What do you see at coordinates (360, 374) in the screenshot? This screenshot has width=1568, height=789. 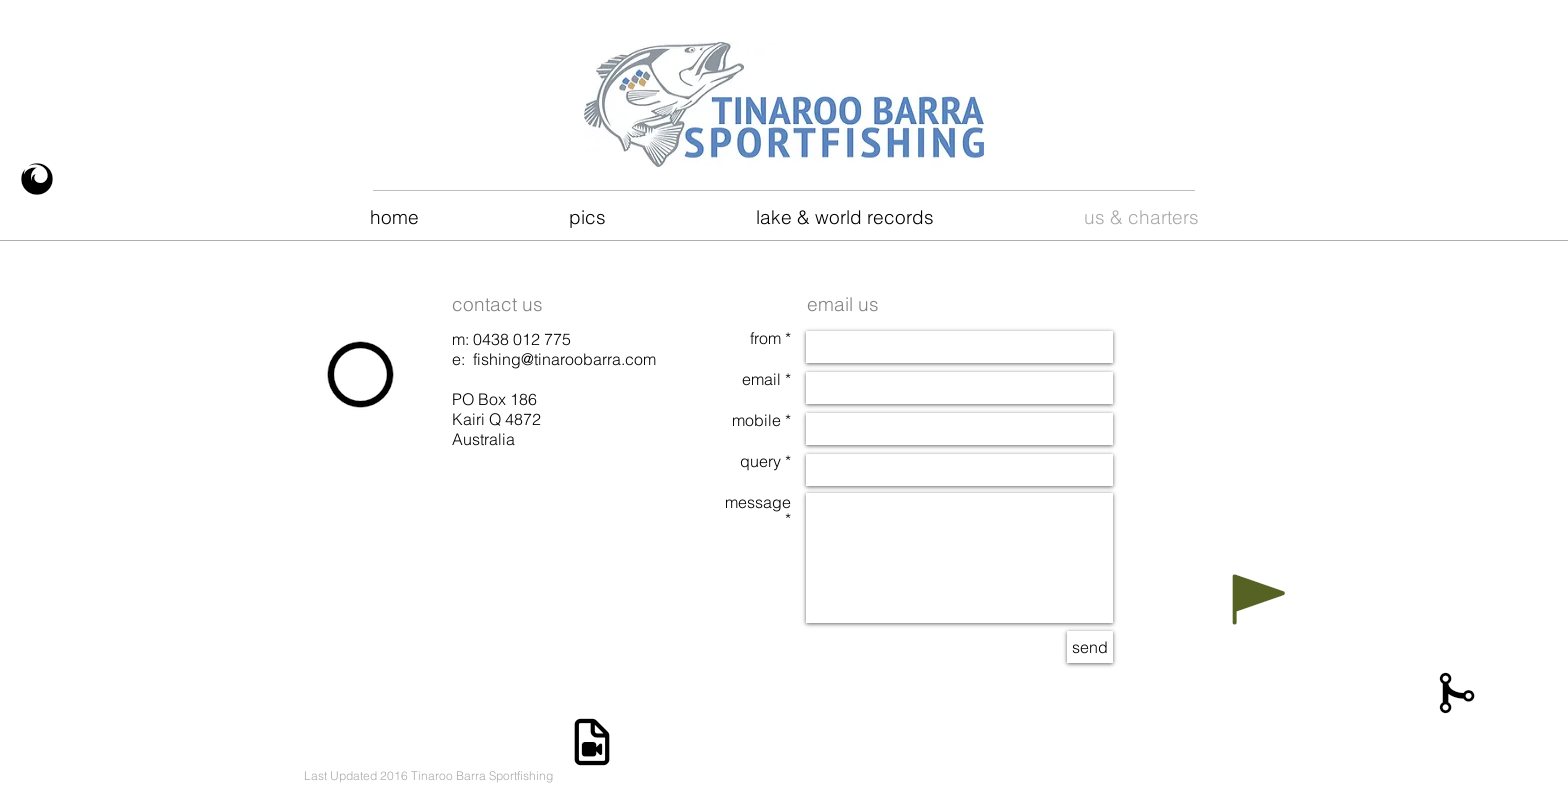 I see `indicates an unselected or empty state` at bounding box center [360, 374].